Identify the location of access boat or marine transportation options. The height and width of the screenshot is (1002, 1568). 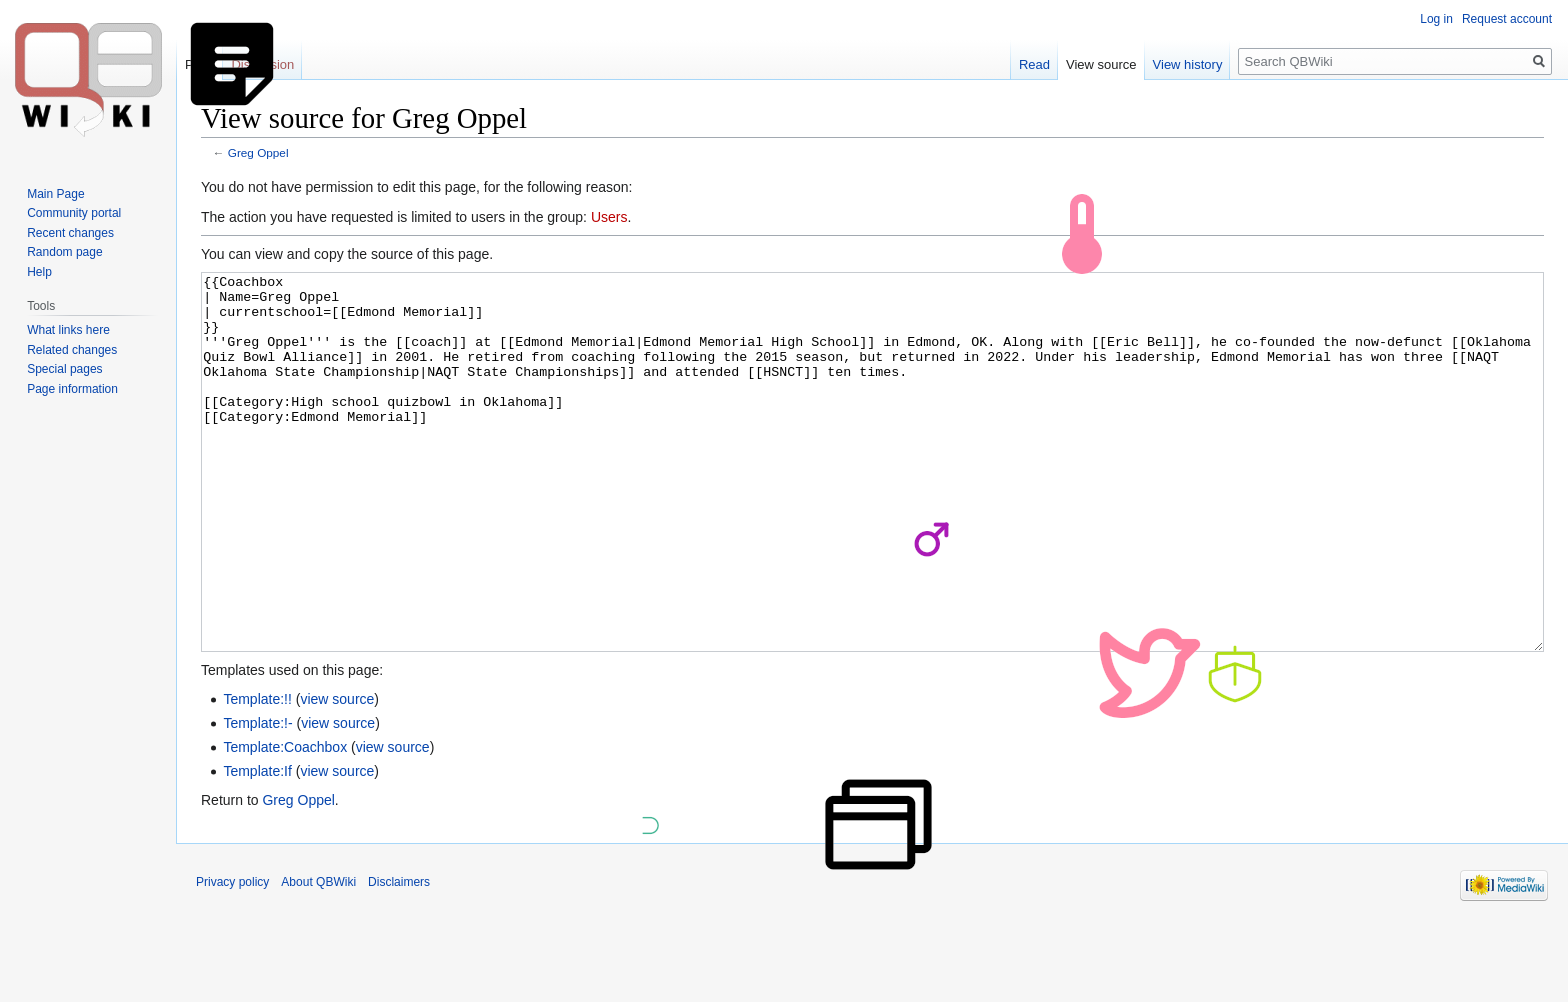
(1235, 674).